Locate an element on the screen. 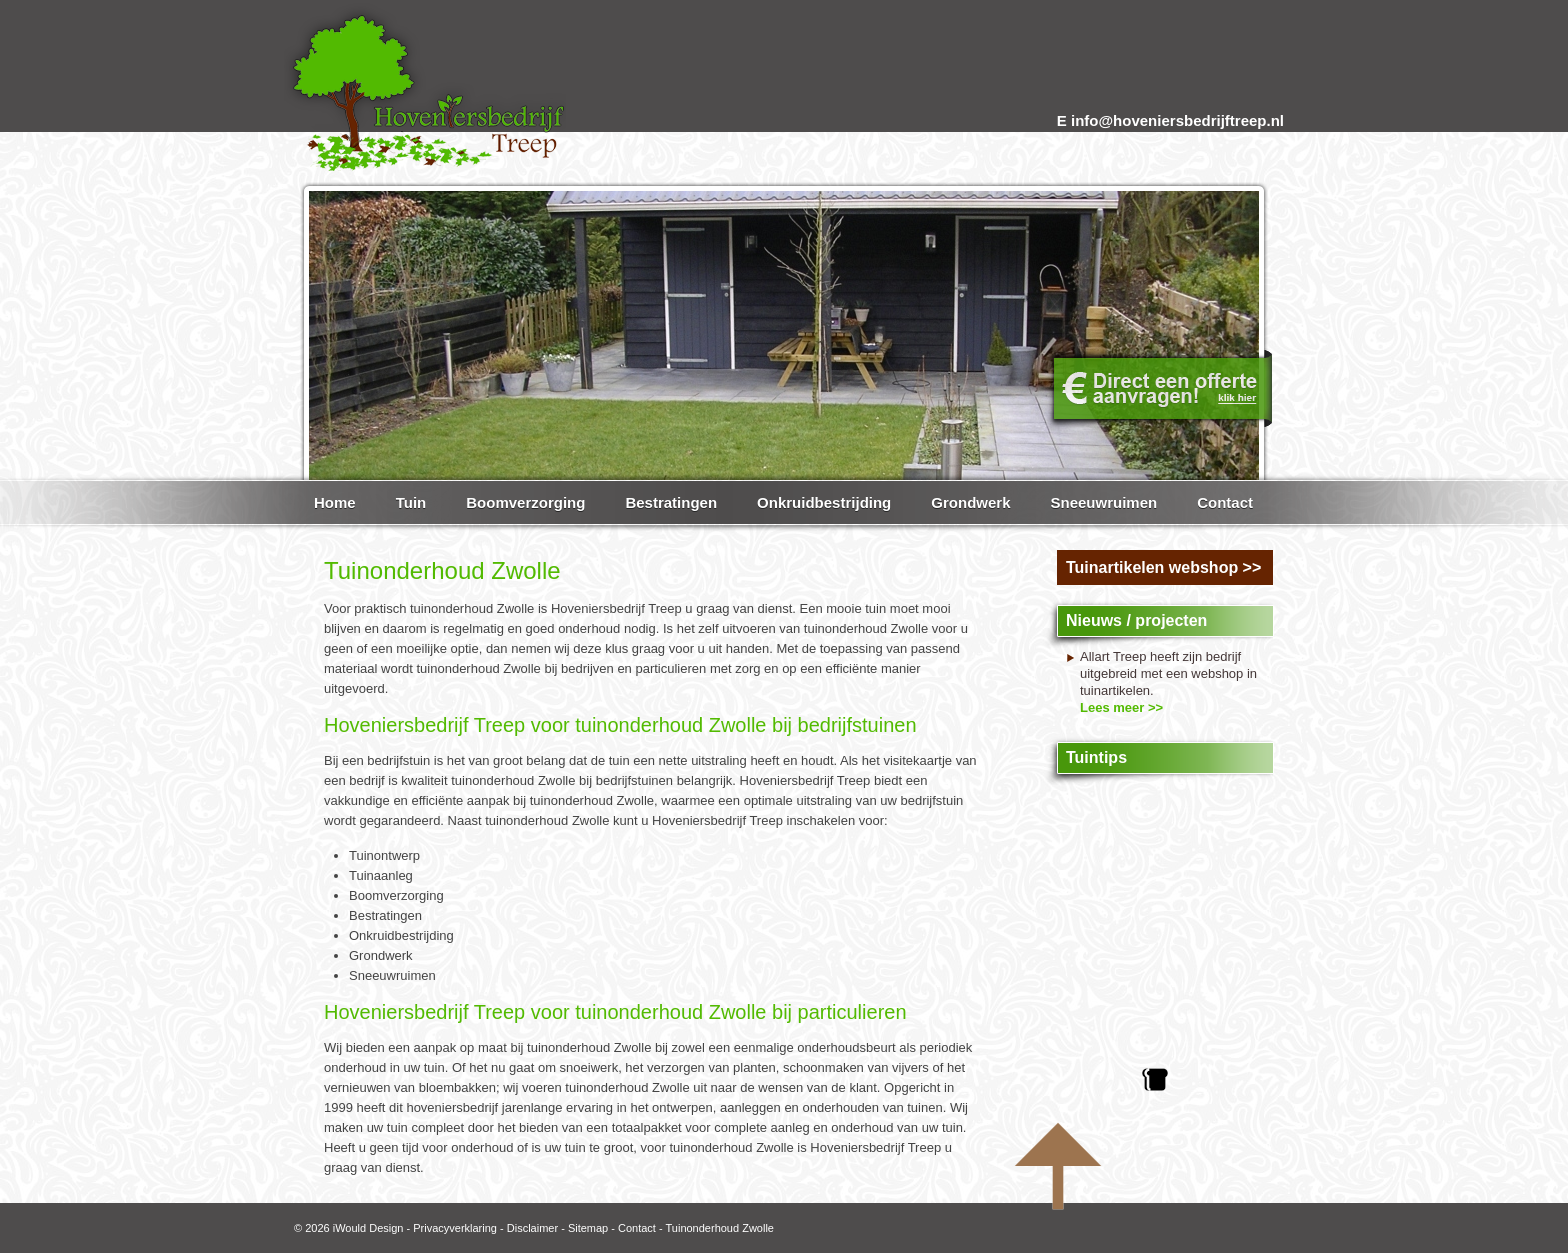  scroll to top of page is located at coordinates (1058, 1166).